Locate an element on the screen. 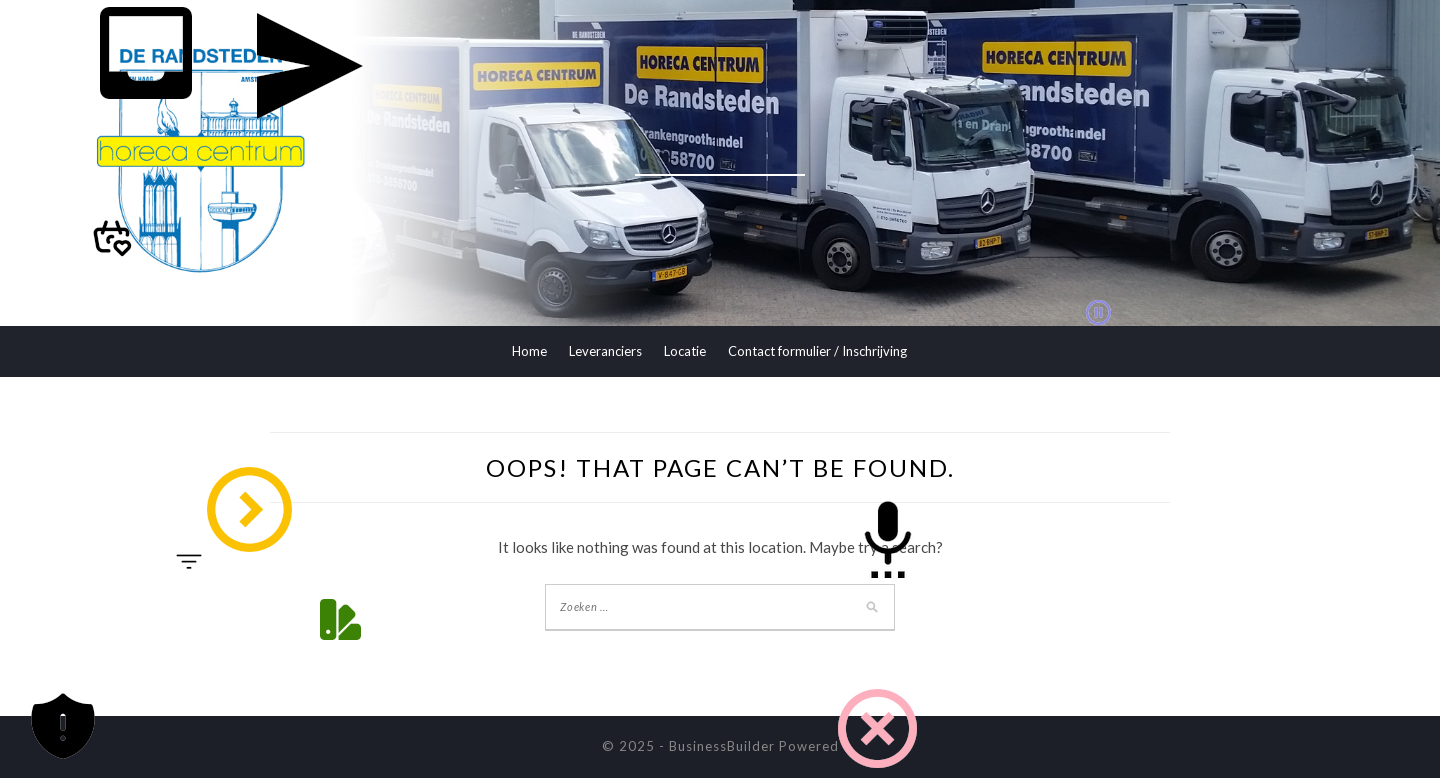  security warning or alert detected is located at coordinates (63, 726).